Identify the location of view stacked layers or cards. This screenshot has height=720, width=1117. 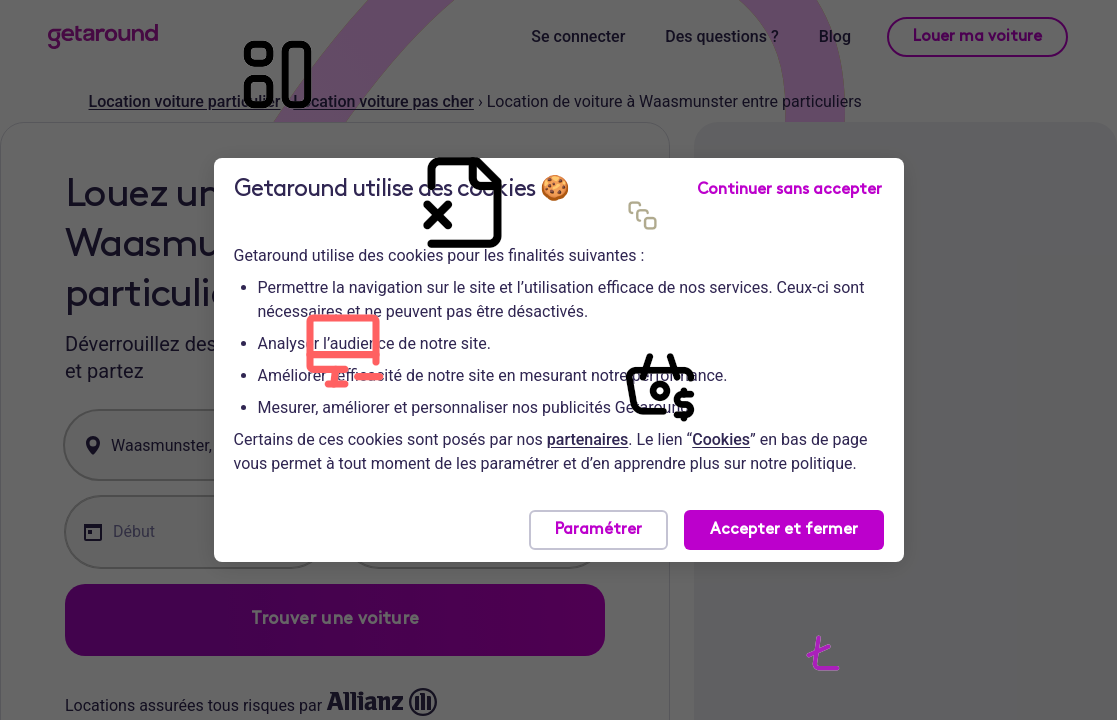
(642, 215).